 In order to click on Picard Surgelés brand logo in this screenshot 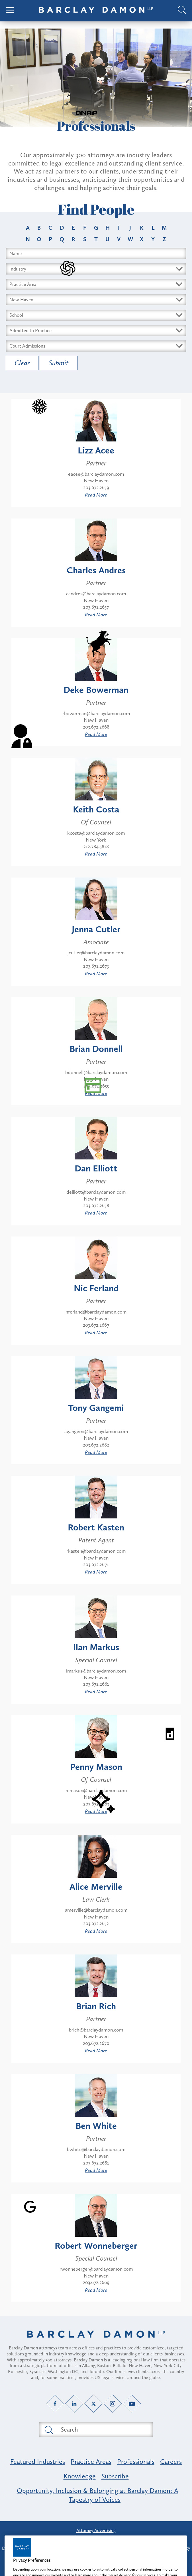, I will do `click(39, 406)`.